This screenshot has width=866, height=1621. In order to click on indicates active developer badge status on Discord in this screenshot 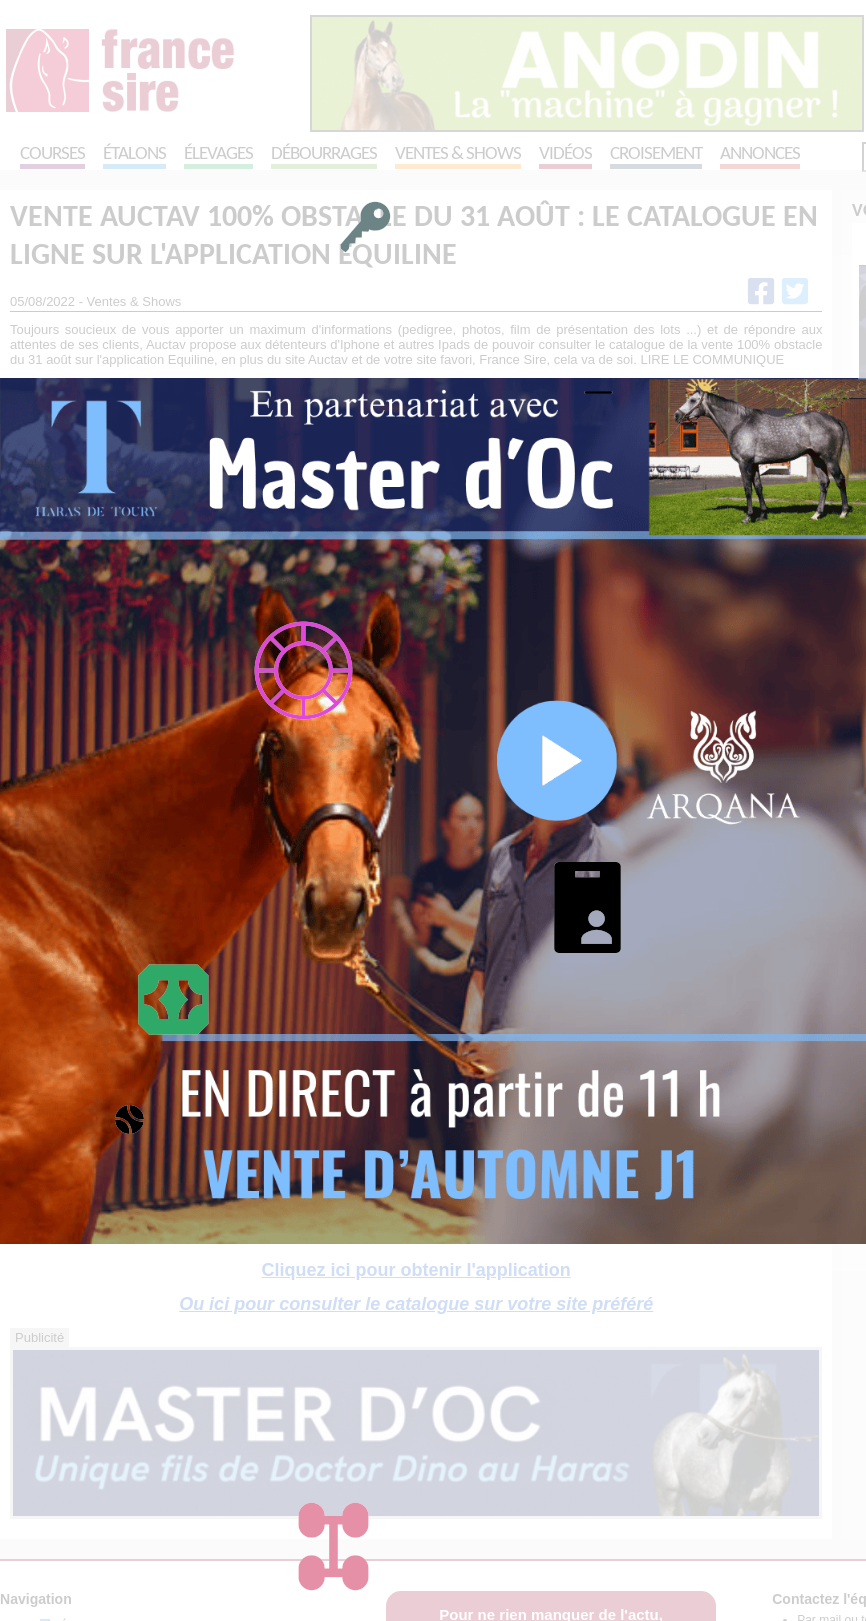, I will do `click(173, 999)`.